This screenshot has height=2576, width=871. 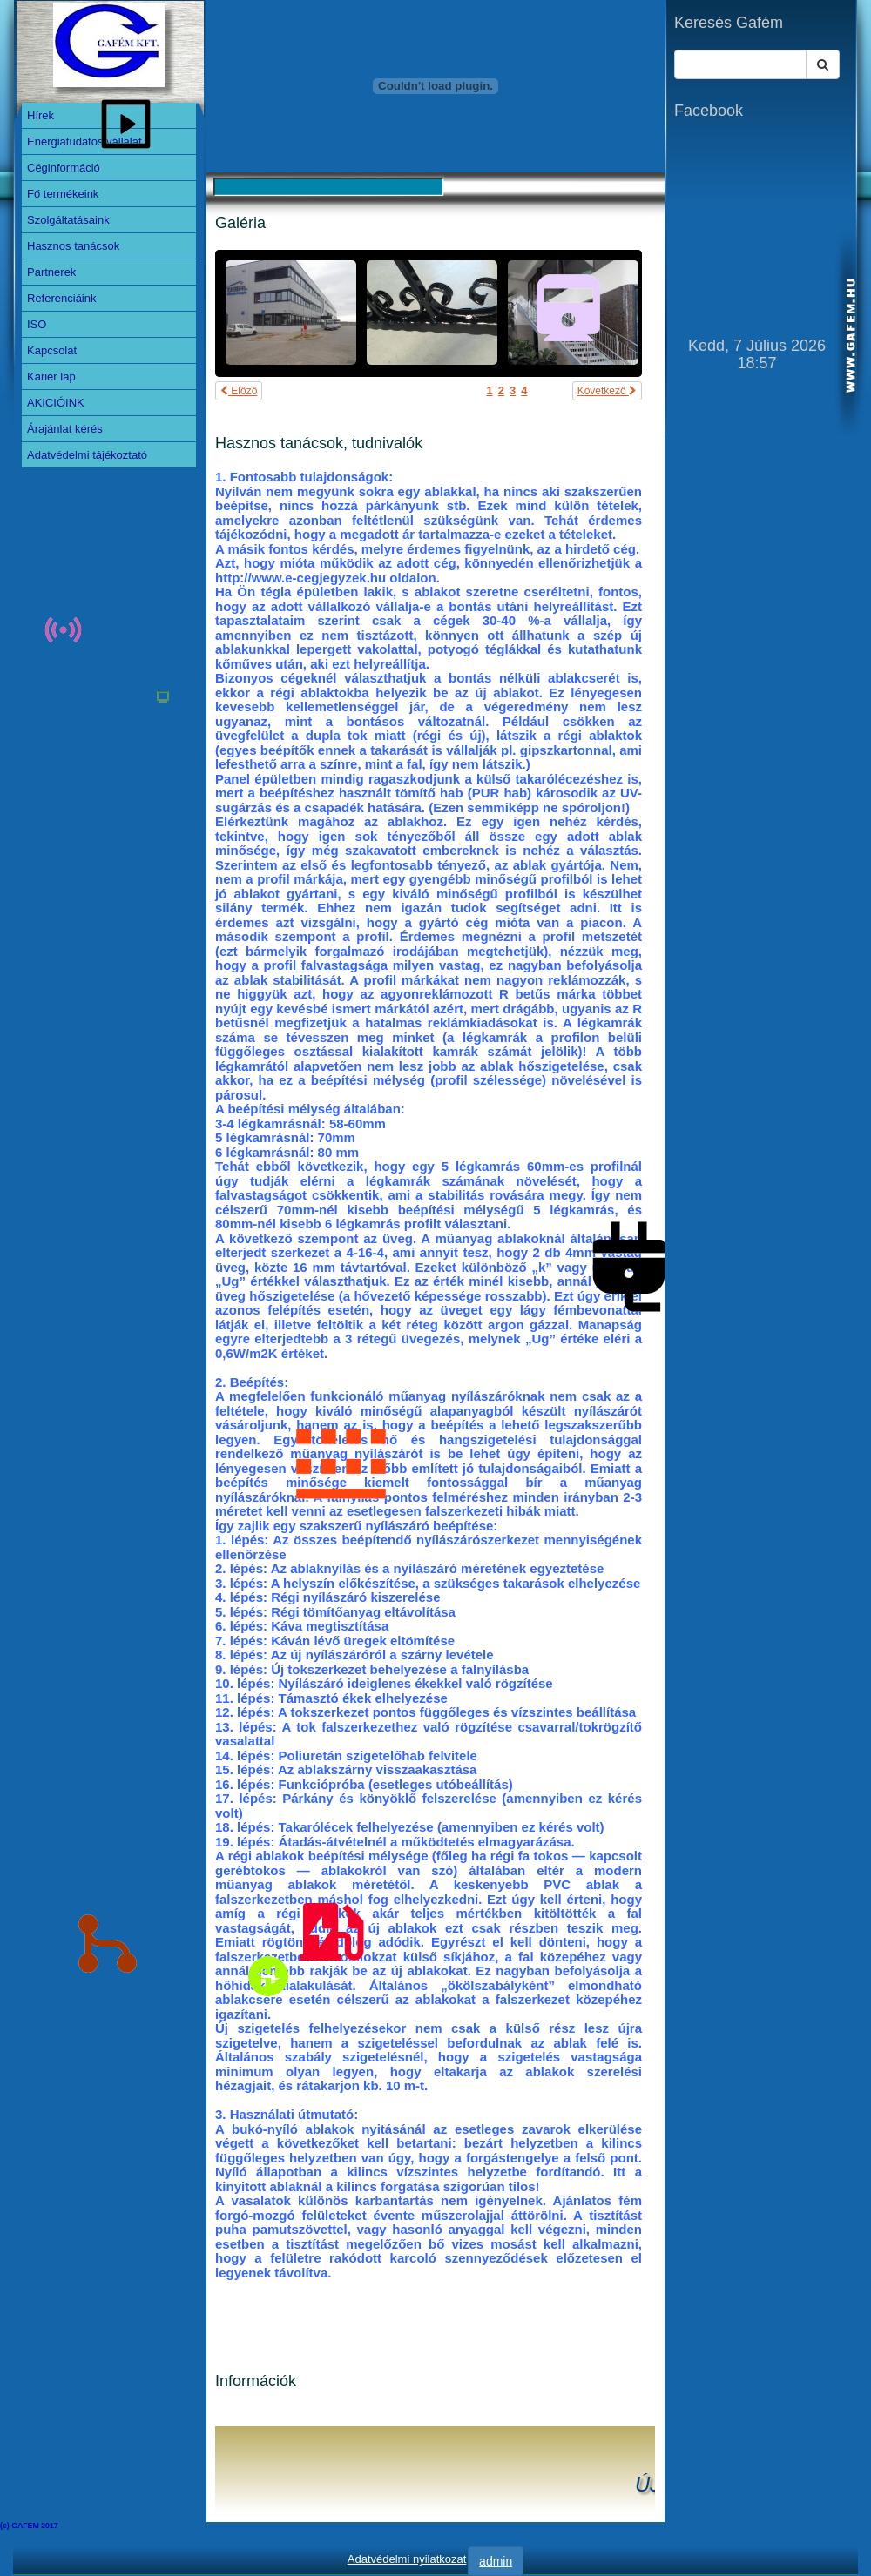 I want to click on merge branches in a git repository, so click(x=107, y=1943).